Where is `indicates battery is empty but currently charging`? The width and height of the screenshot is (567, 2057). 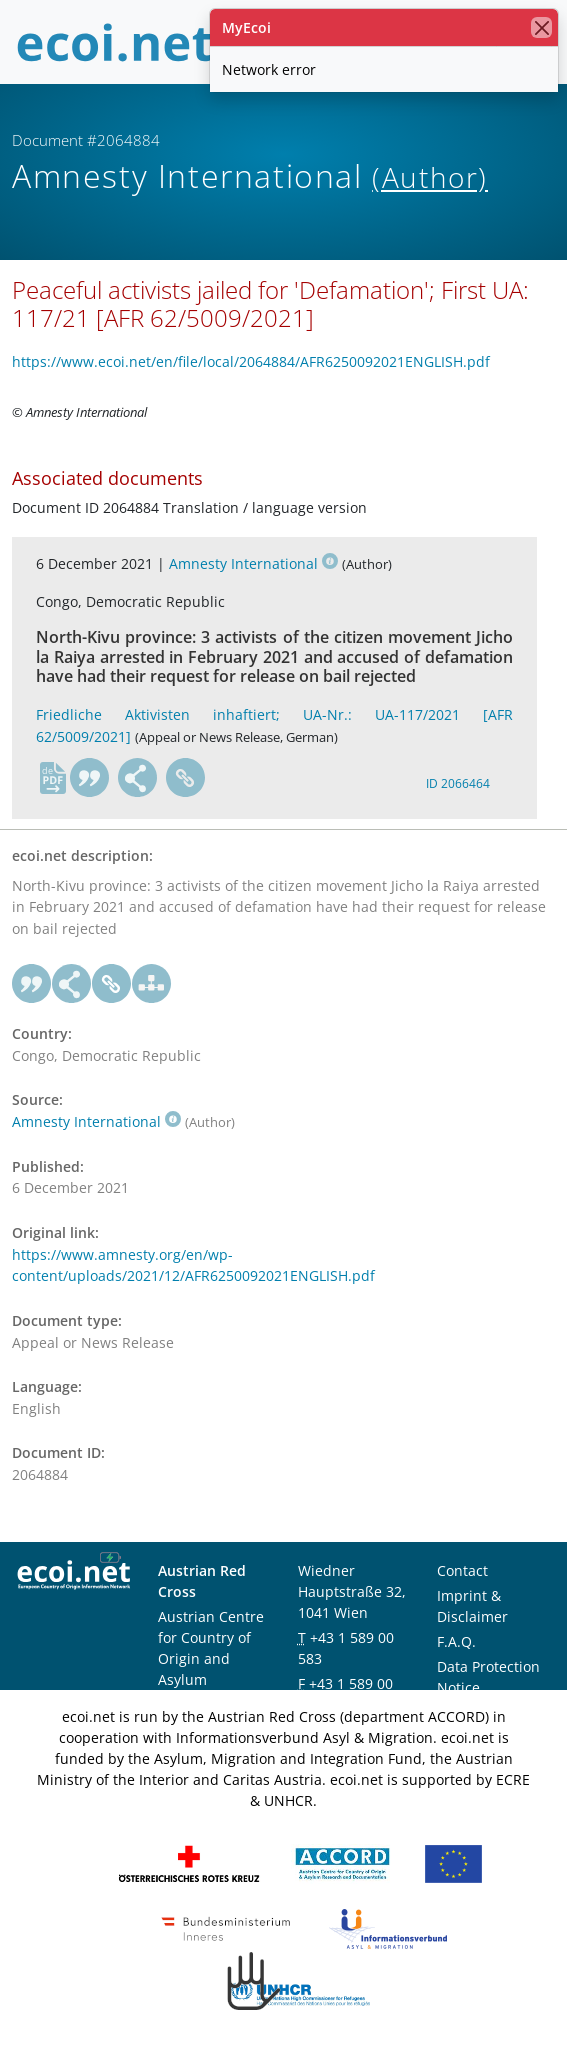
indicates battery is empty but currently charging is located at coordinates (110, 1557).